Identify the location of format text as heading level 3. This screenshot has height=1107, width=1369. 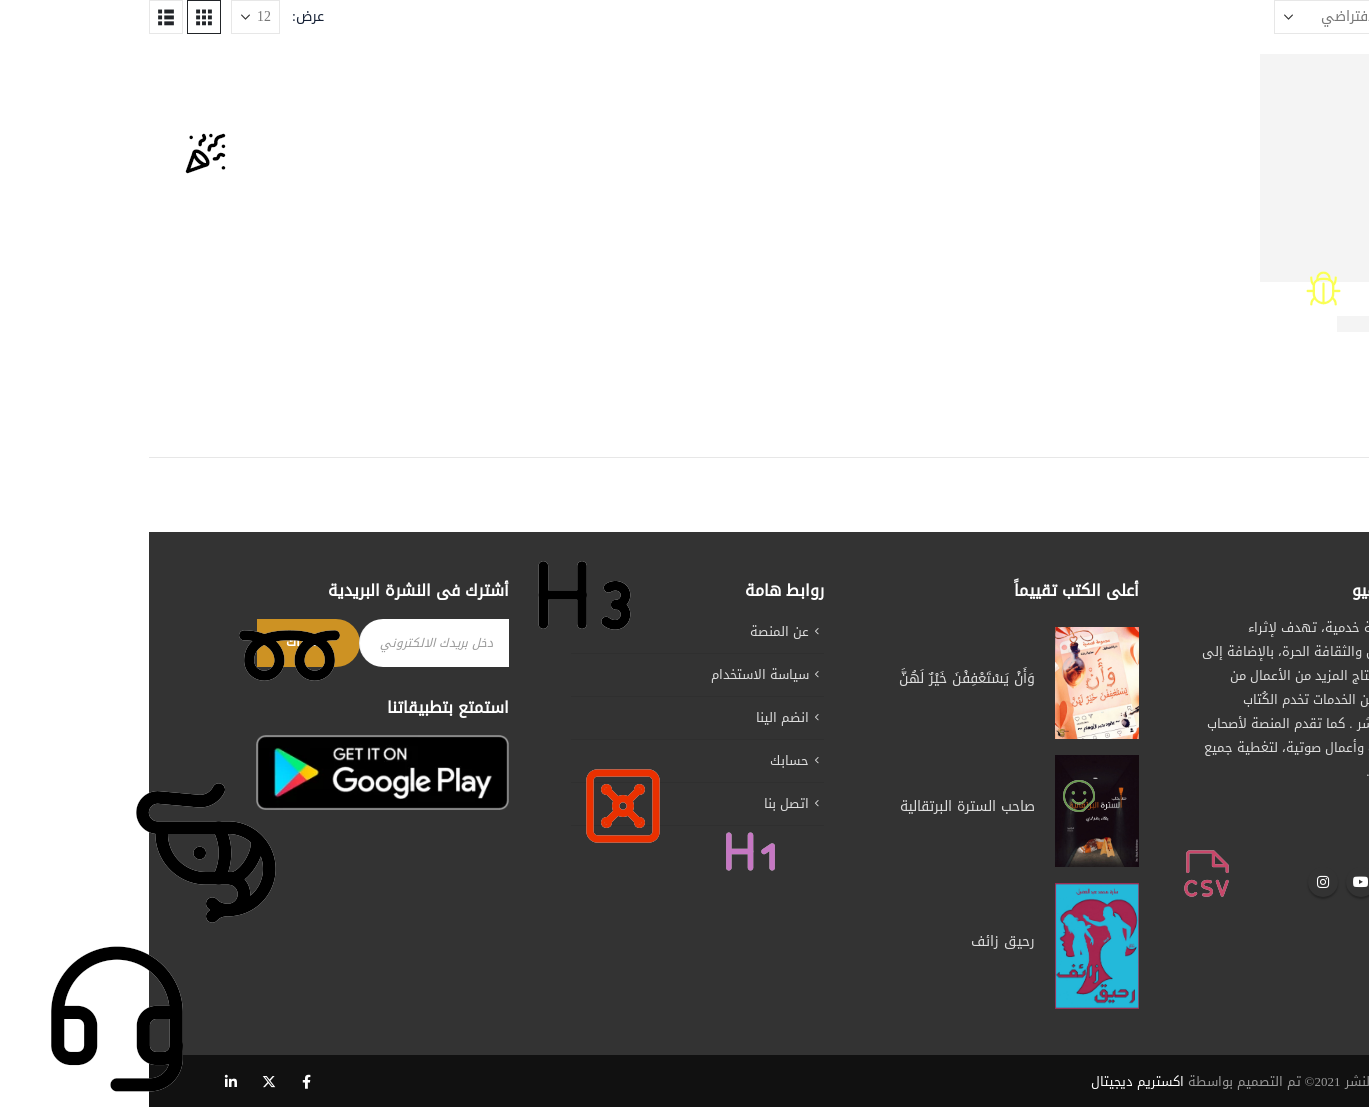
(582, 595).